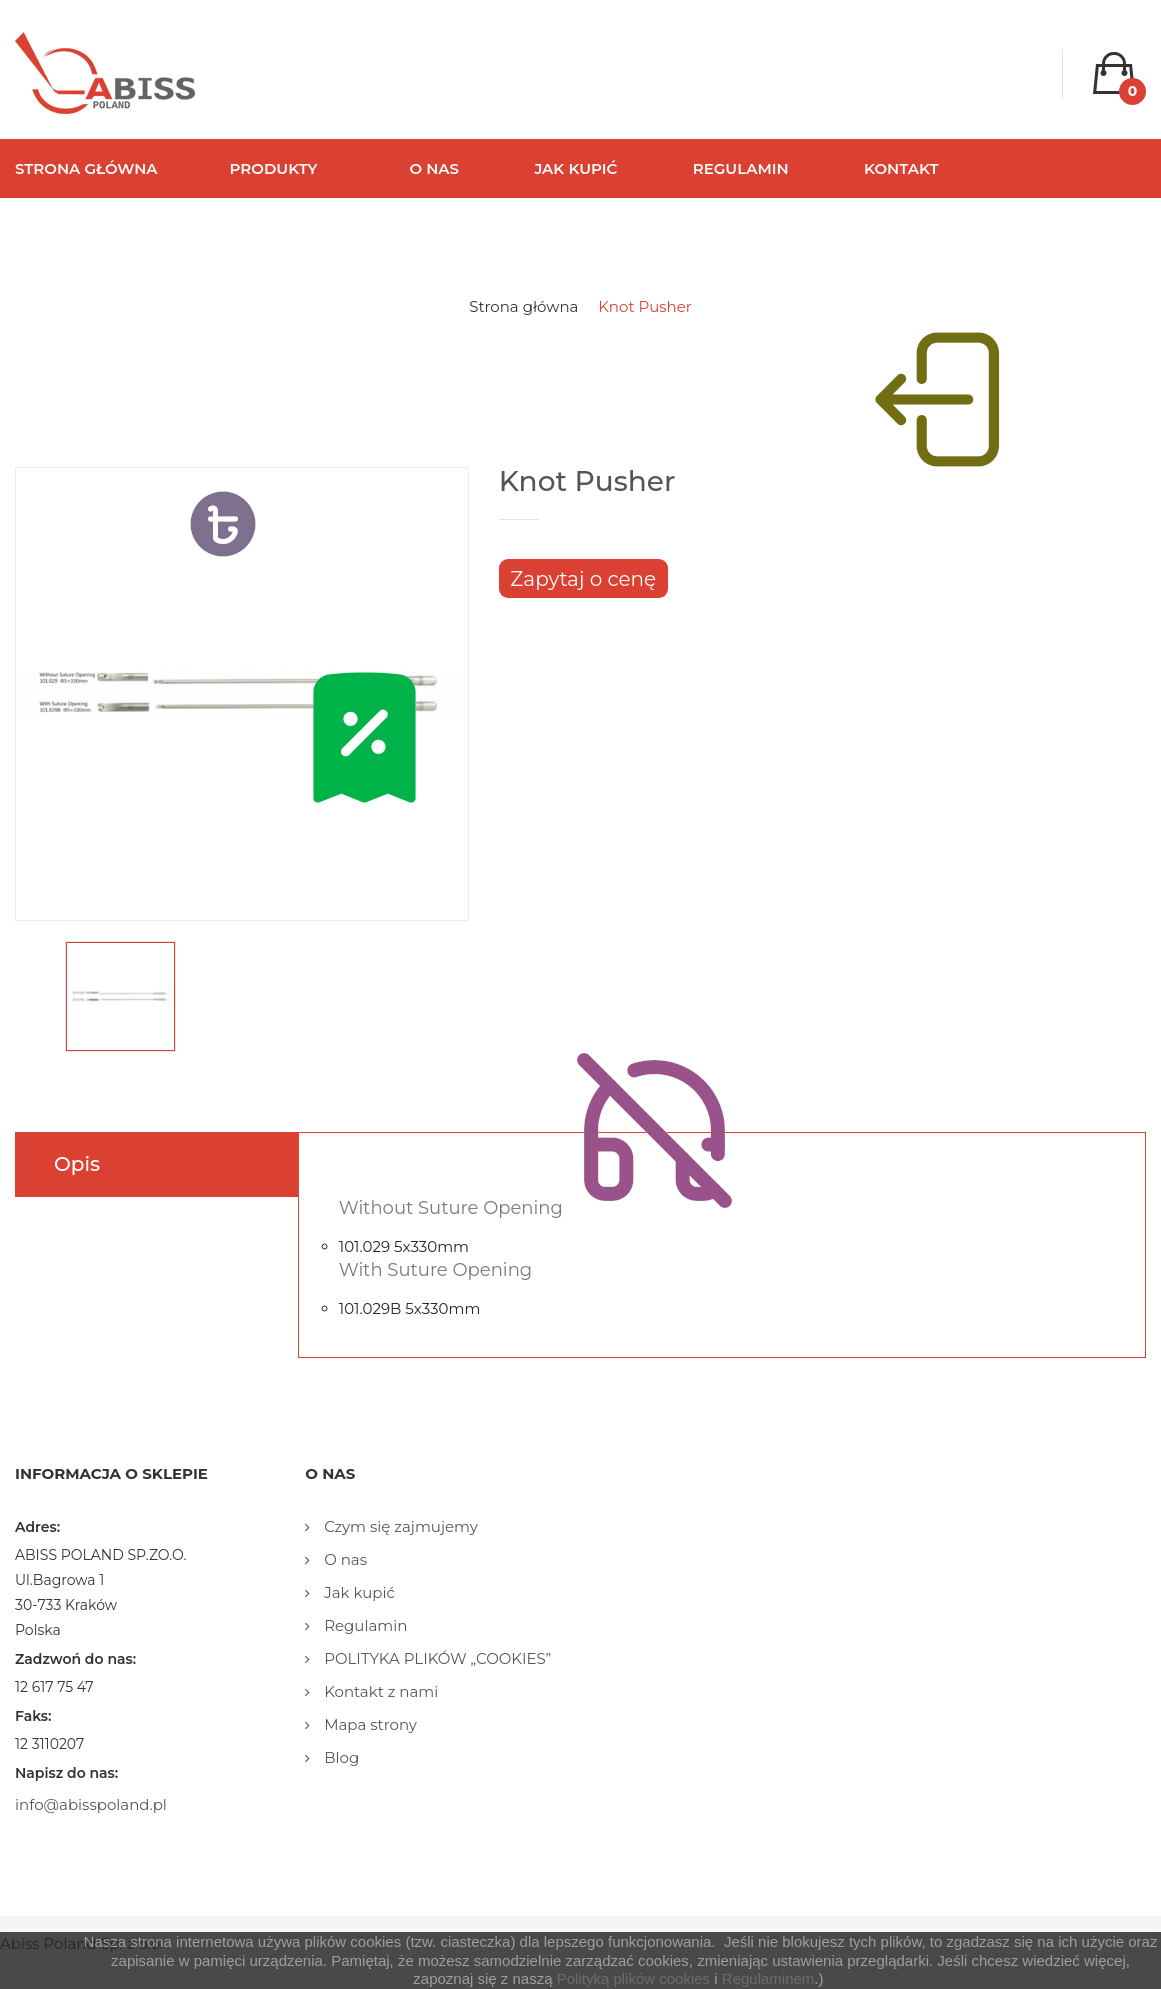 The width and height of the screenshot is (1161, 1989). Describe the element at coordinates (364, 737) in the screenshot. I see `view discount or coupon details` at that location.